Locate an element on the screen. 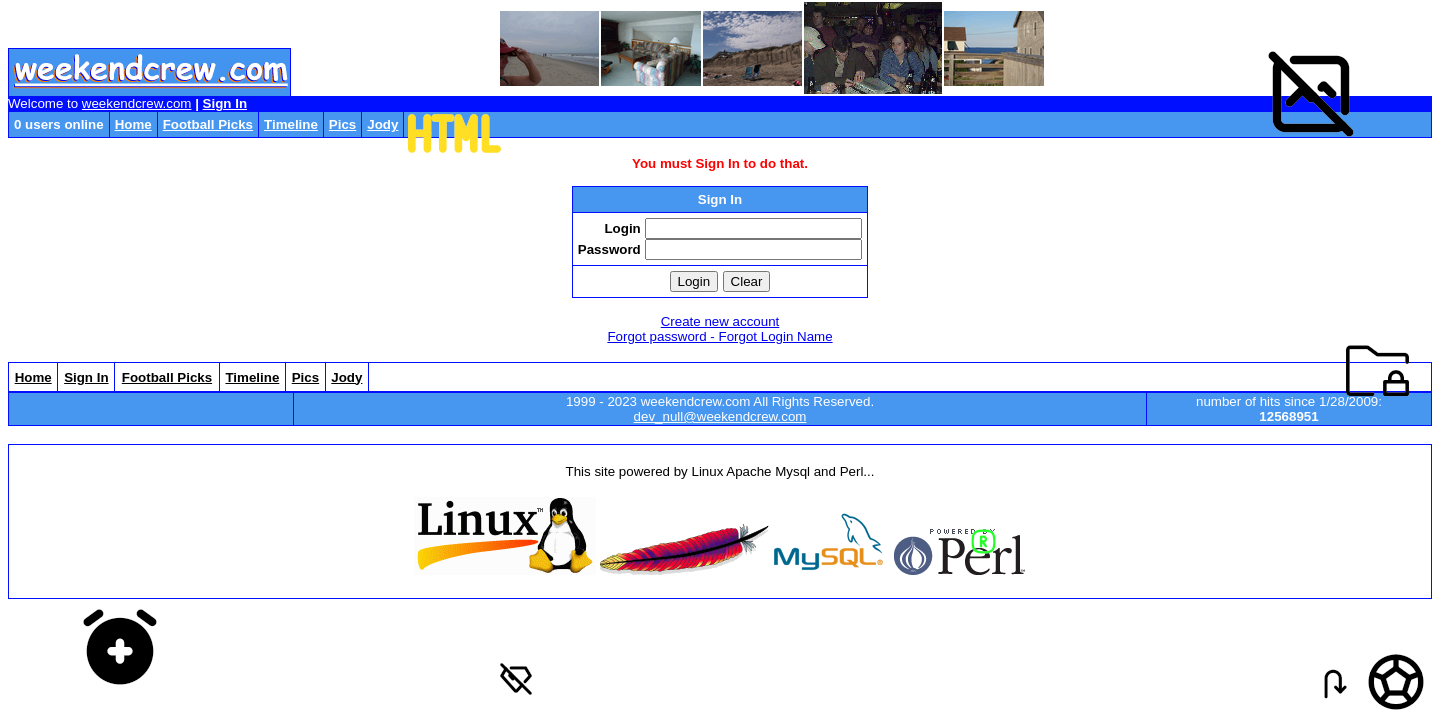 The height and width of the screenshot is (720, 1440). disable graph or chart view is located at coordinates (1311, 94).